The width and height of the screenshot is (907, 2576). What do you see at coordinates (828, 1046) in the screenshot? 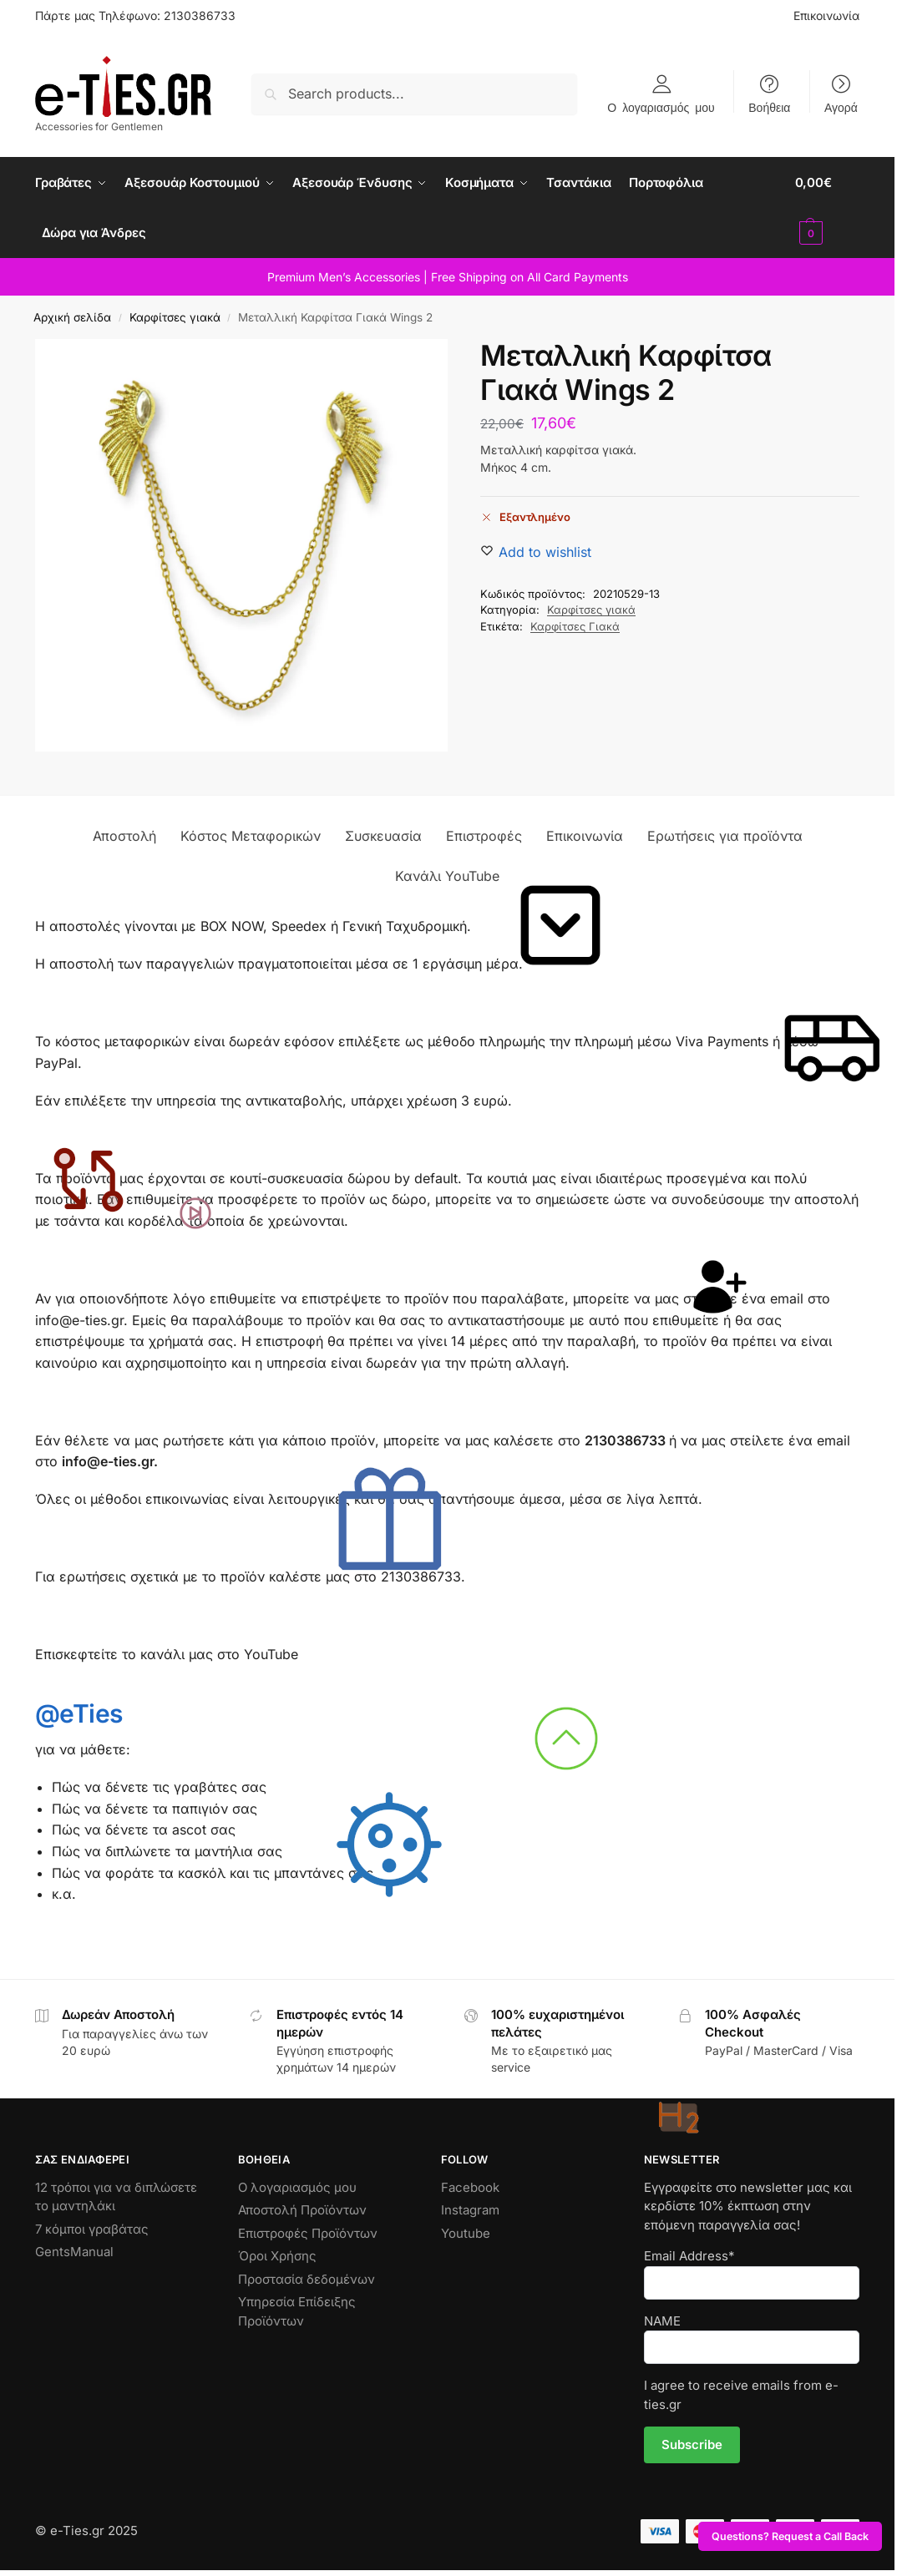
I see `track delivery or shipping status` at bounding box center [828, 1046].